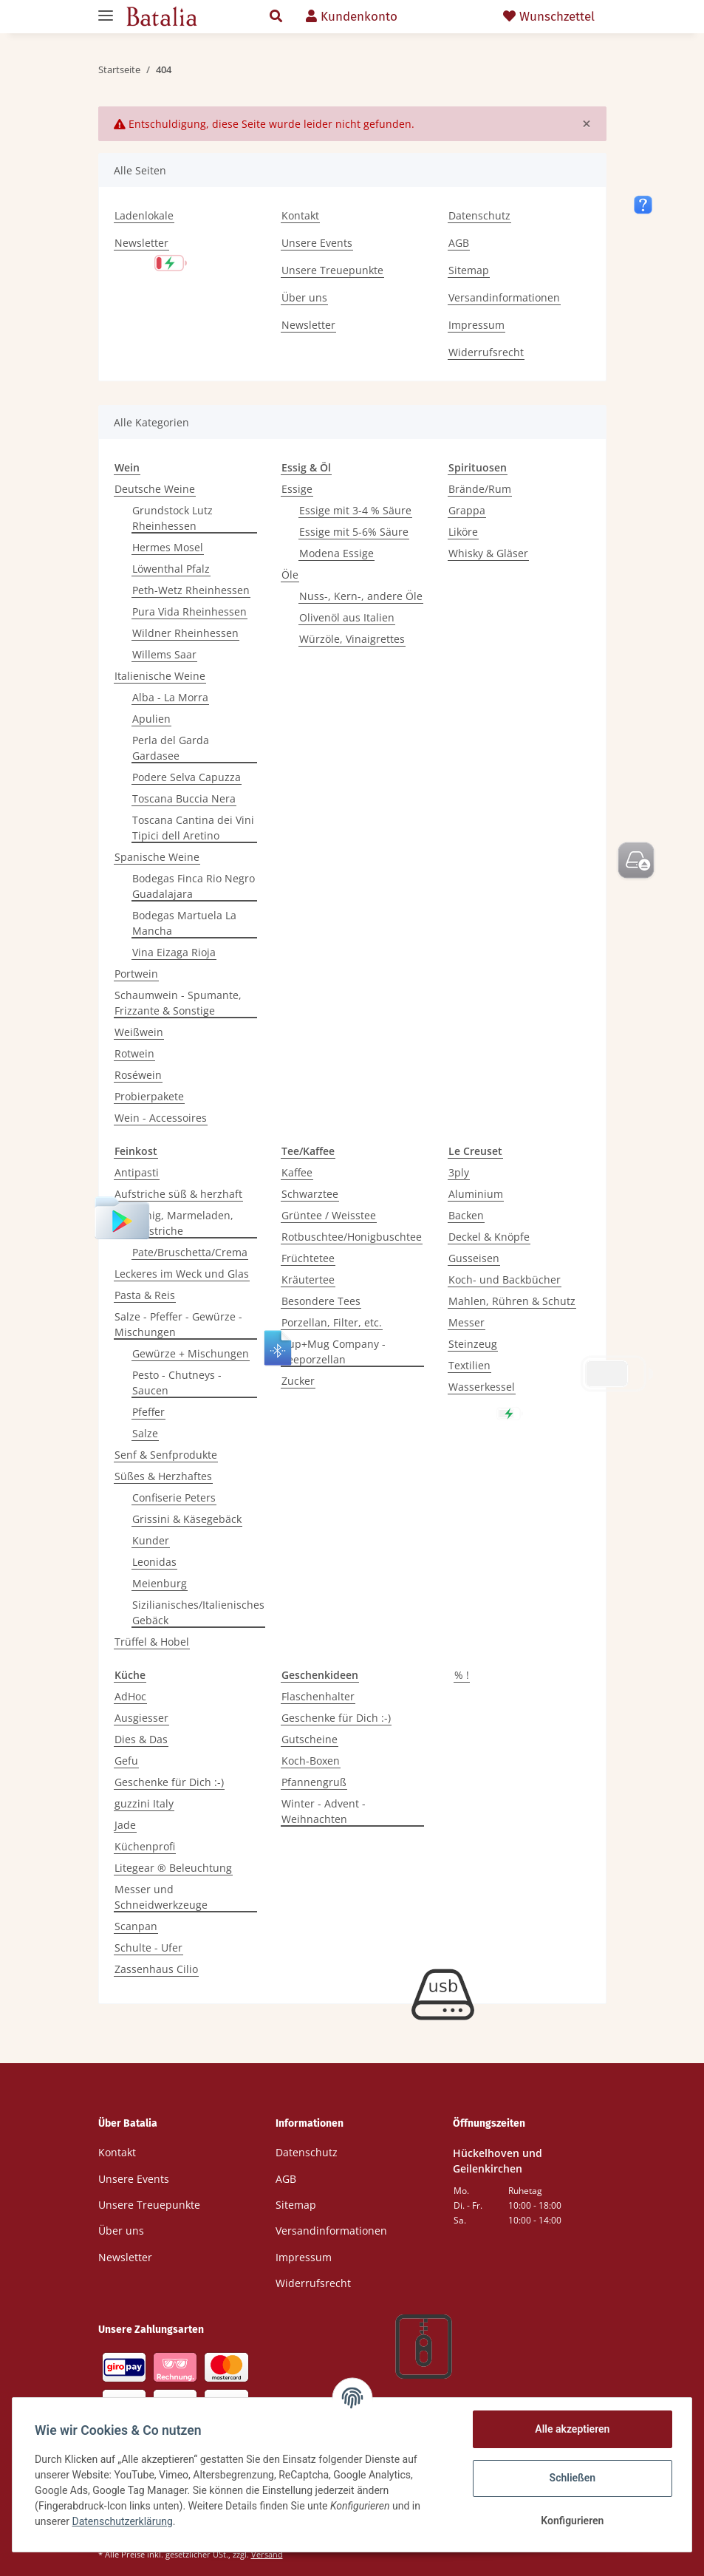 The height and width of the screenshot is (2576, 704). Describe the element at coordinates (423, 2346) in the screenshot. I see `open archive or compressed file manager` at that location.